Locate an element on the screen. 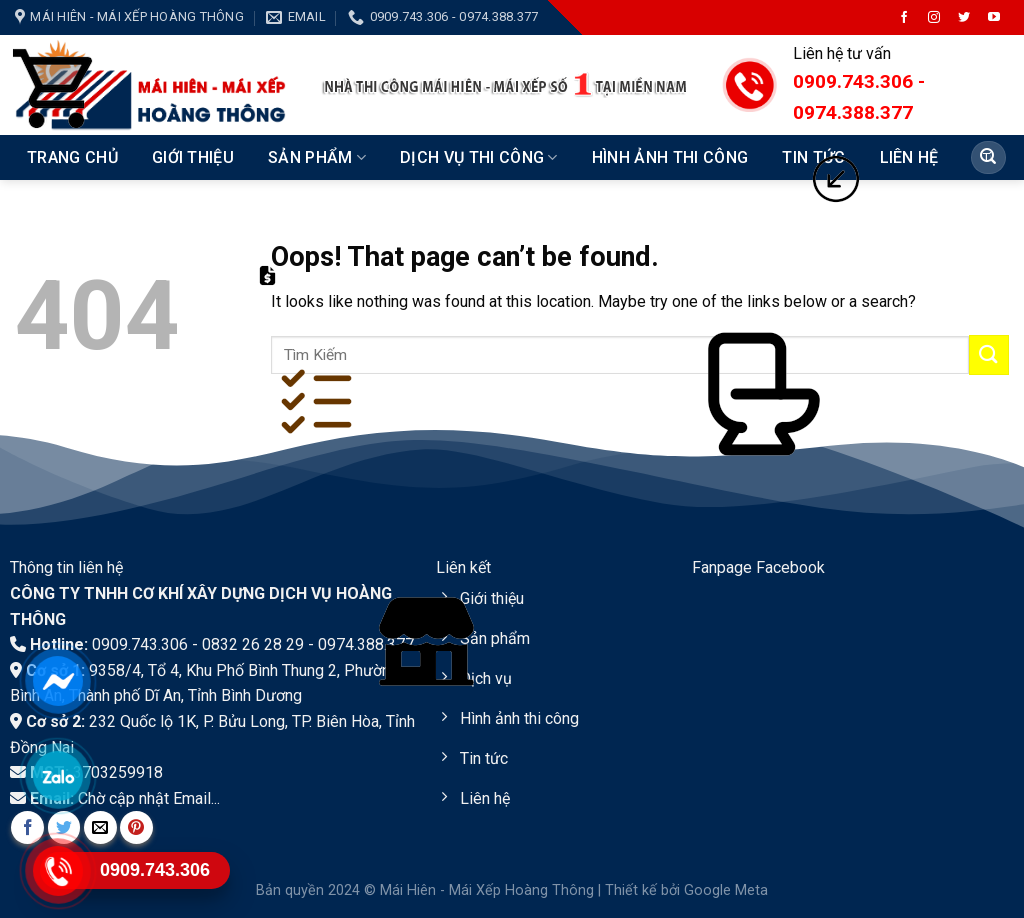 The width and height of the screenshot is (1024, 918). view completed tasks or checklist is located at coordinates (316, 401).